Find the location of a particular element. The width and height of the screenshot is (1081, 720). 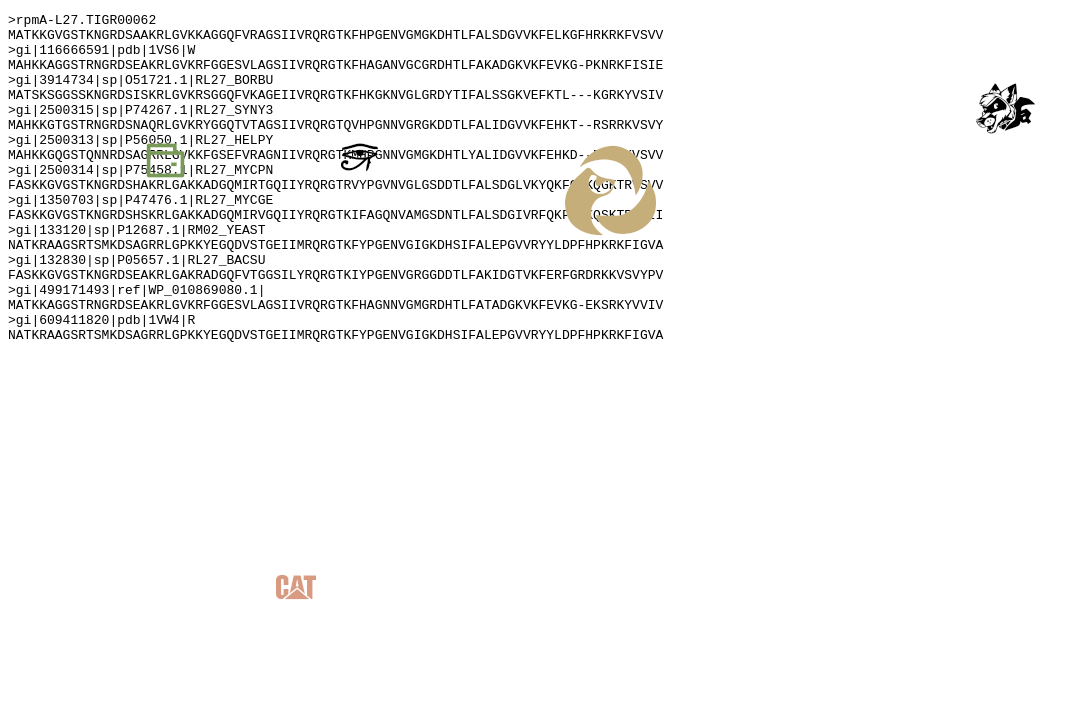

FerretDB brand logo is located at coordinates (610, 190).